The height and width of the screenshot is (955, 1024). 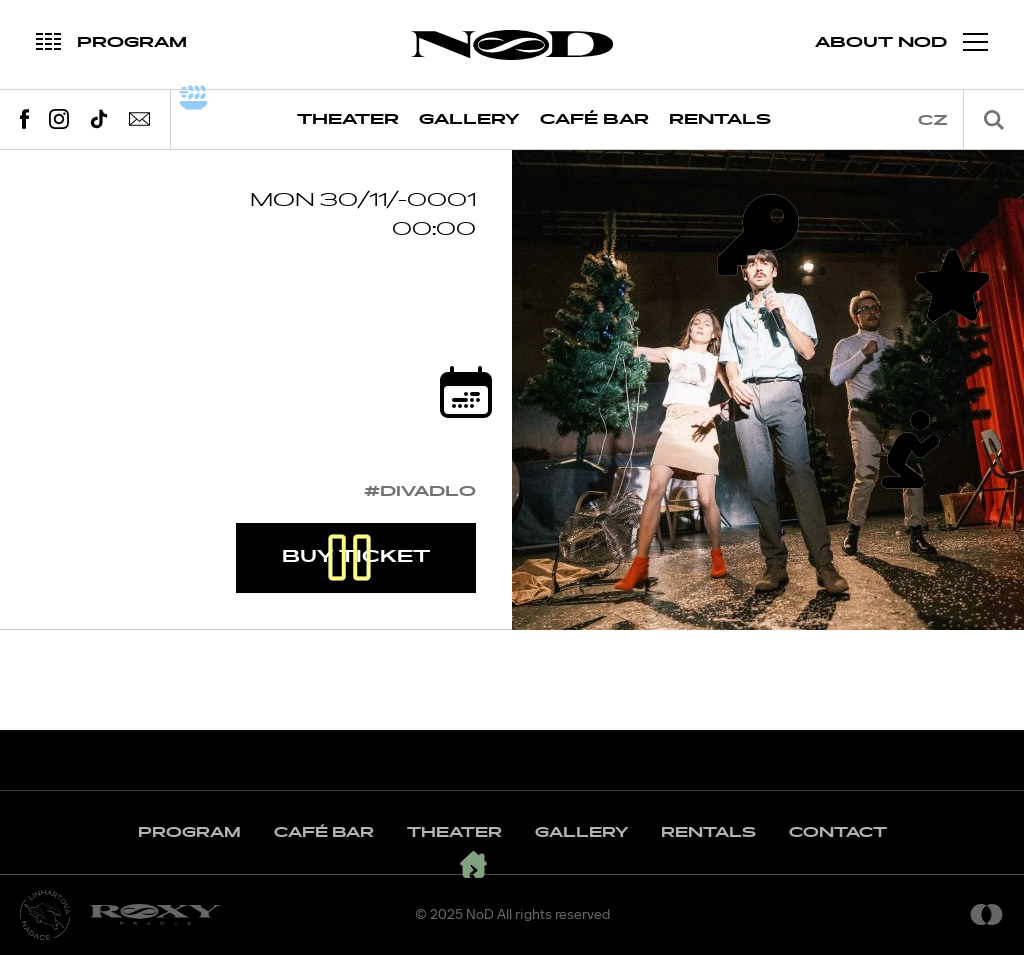 What do you see at coordinates (466, 392) in the screenshot?
I see `select a date range` at bounding box center [466, 392].